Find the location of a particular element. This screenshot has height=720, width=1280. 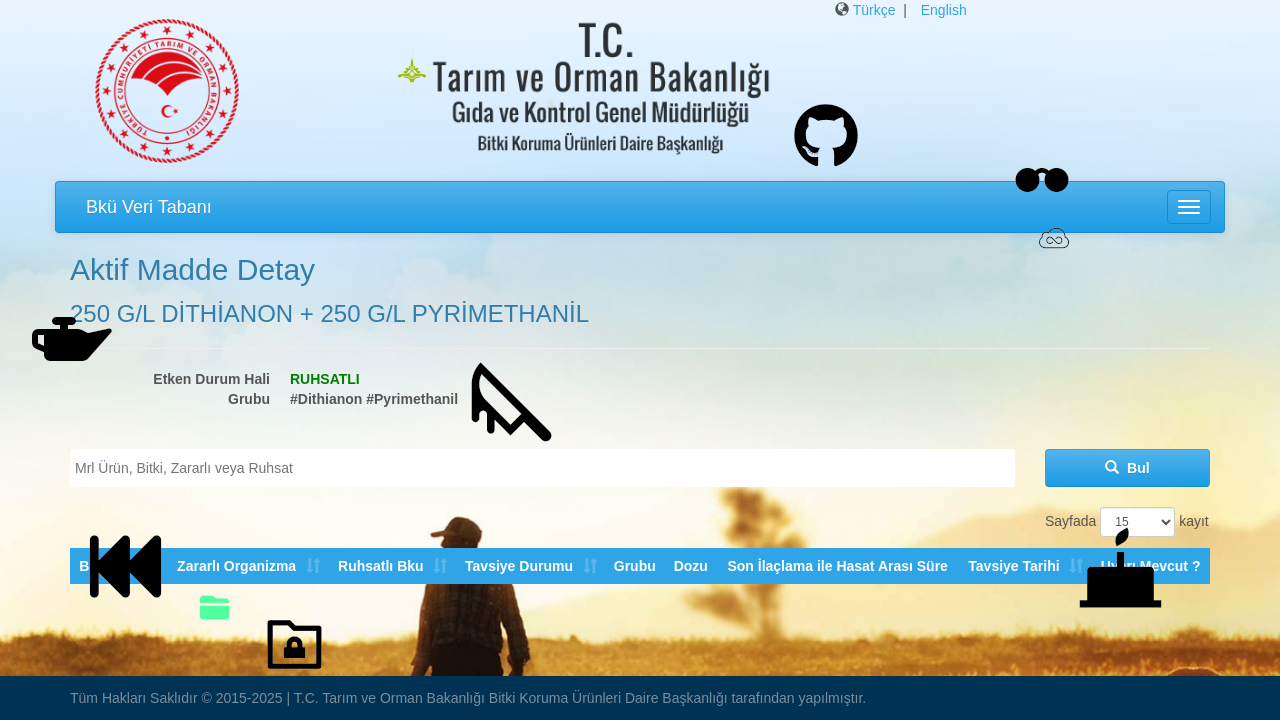

enable reading mode is located at coordinates (1042, 180).